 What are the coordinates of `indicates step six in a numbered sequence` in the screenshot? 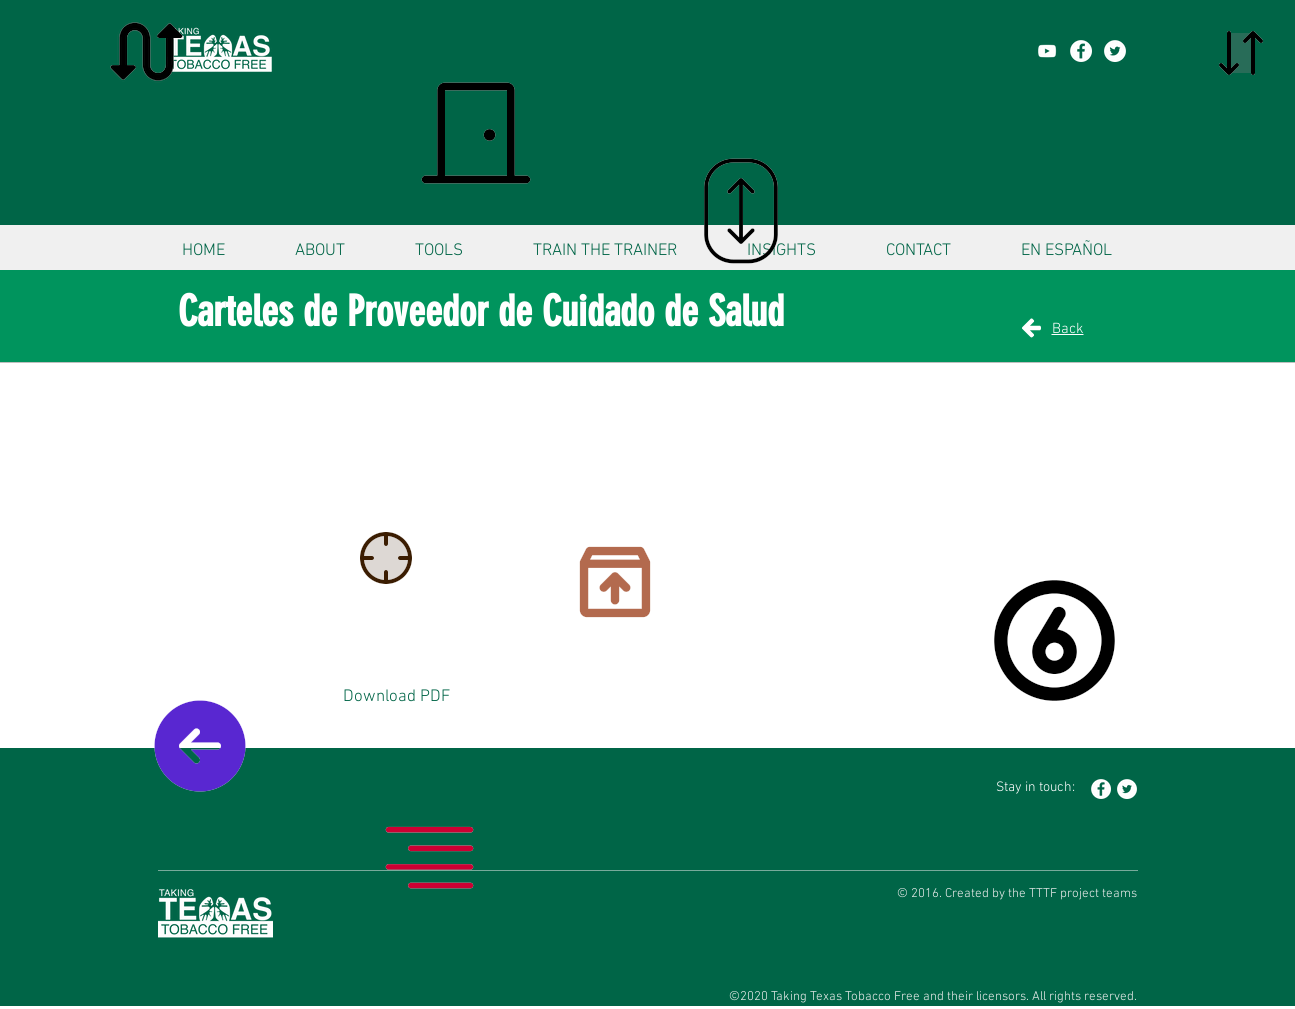 It's located at (1054, 640).